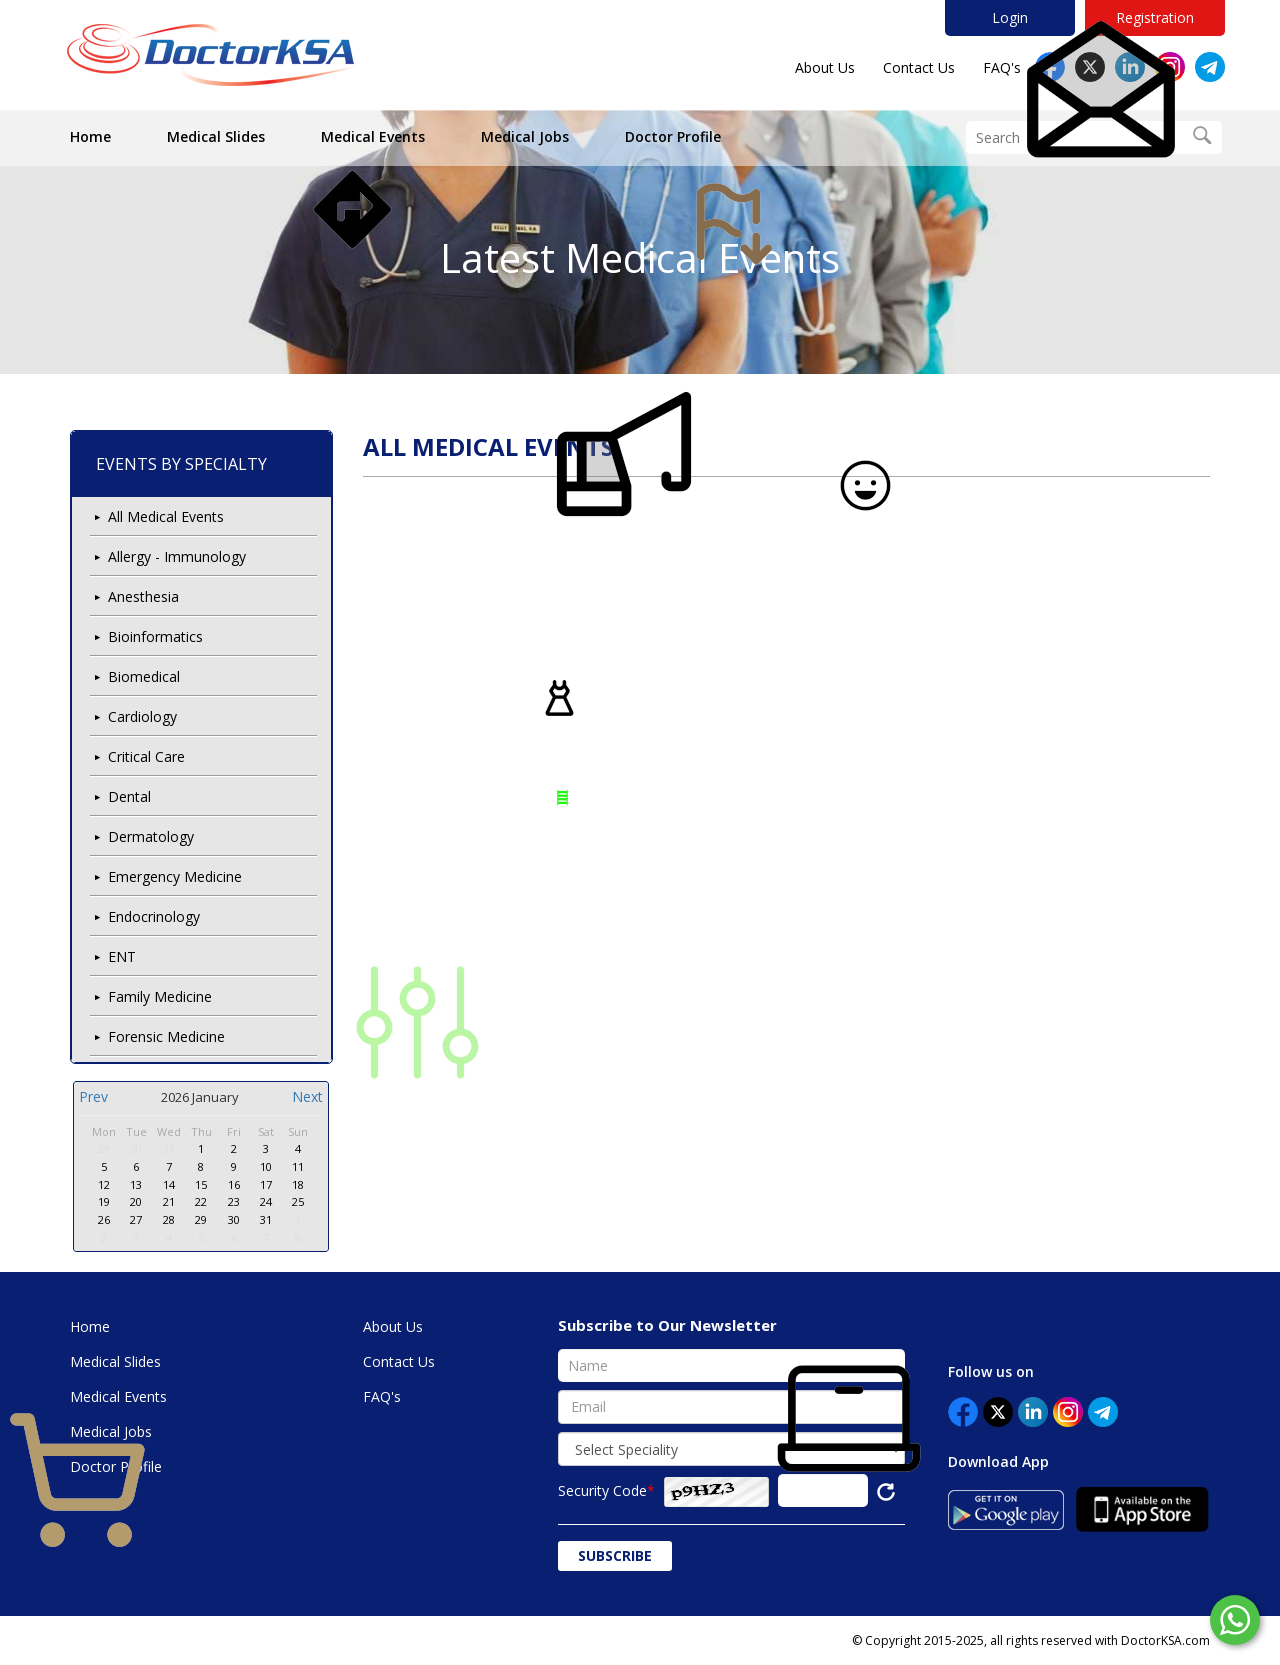 The width and height of the screenshot is (1280, 1665). I want to click on view an opened or read email, so click(1101, 95).